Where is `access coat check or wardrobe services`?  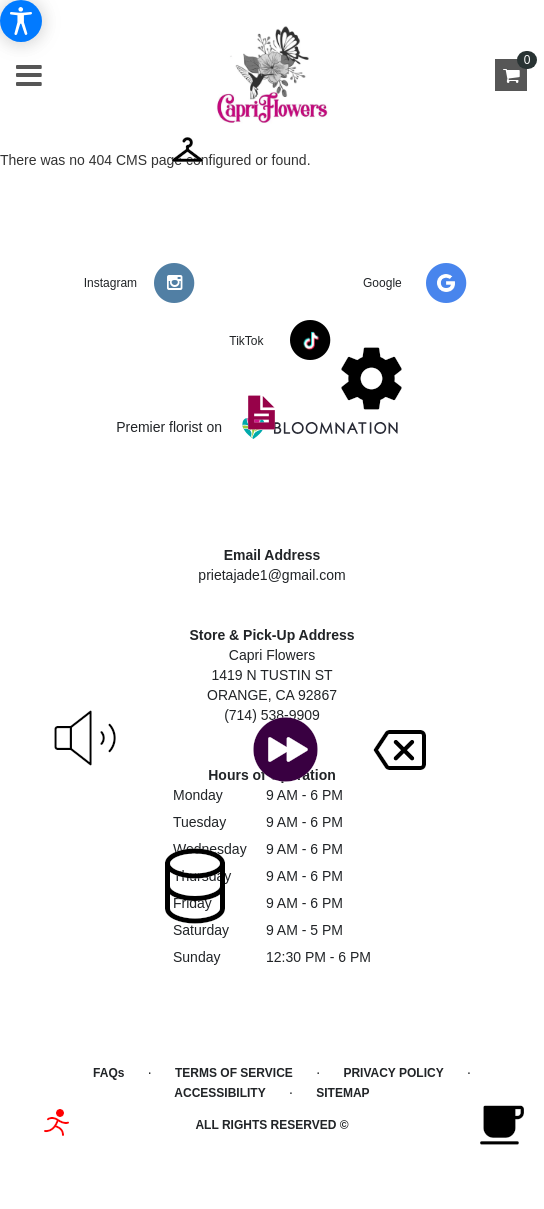 access coat check or wardrobe services is located at coordinates (187, 149).